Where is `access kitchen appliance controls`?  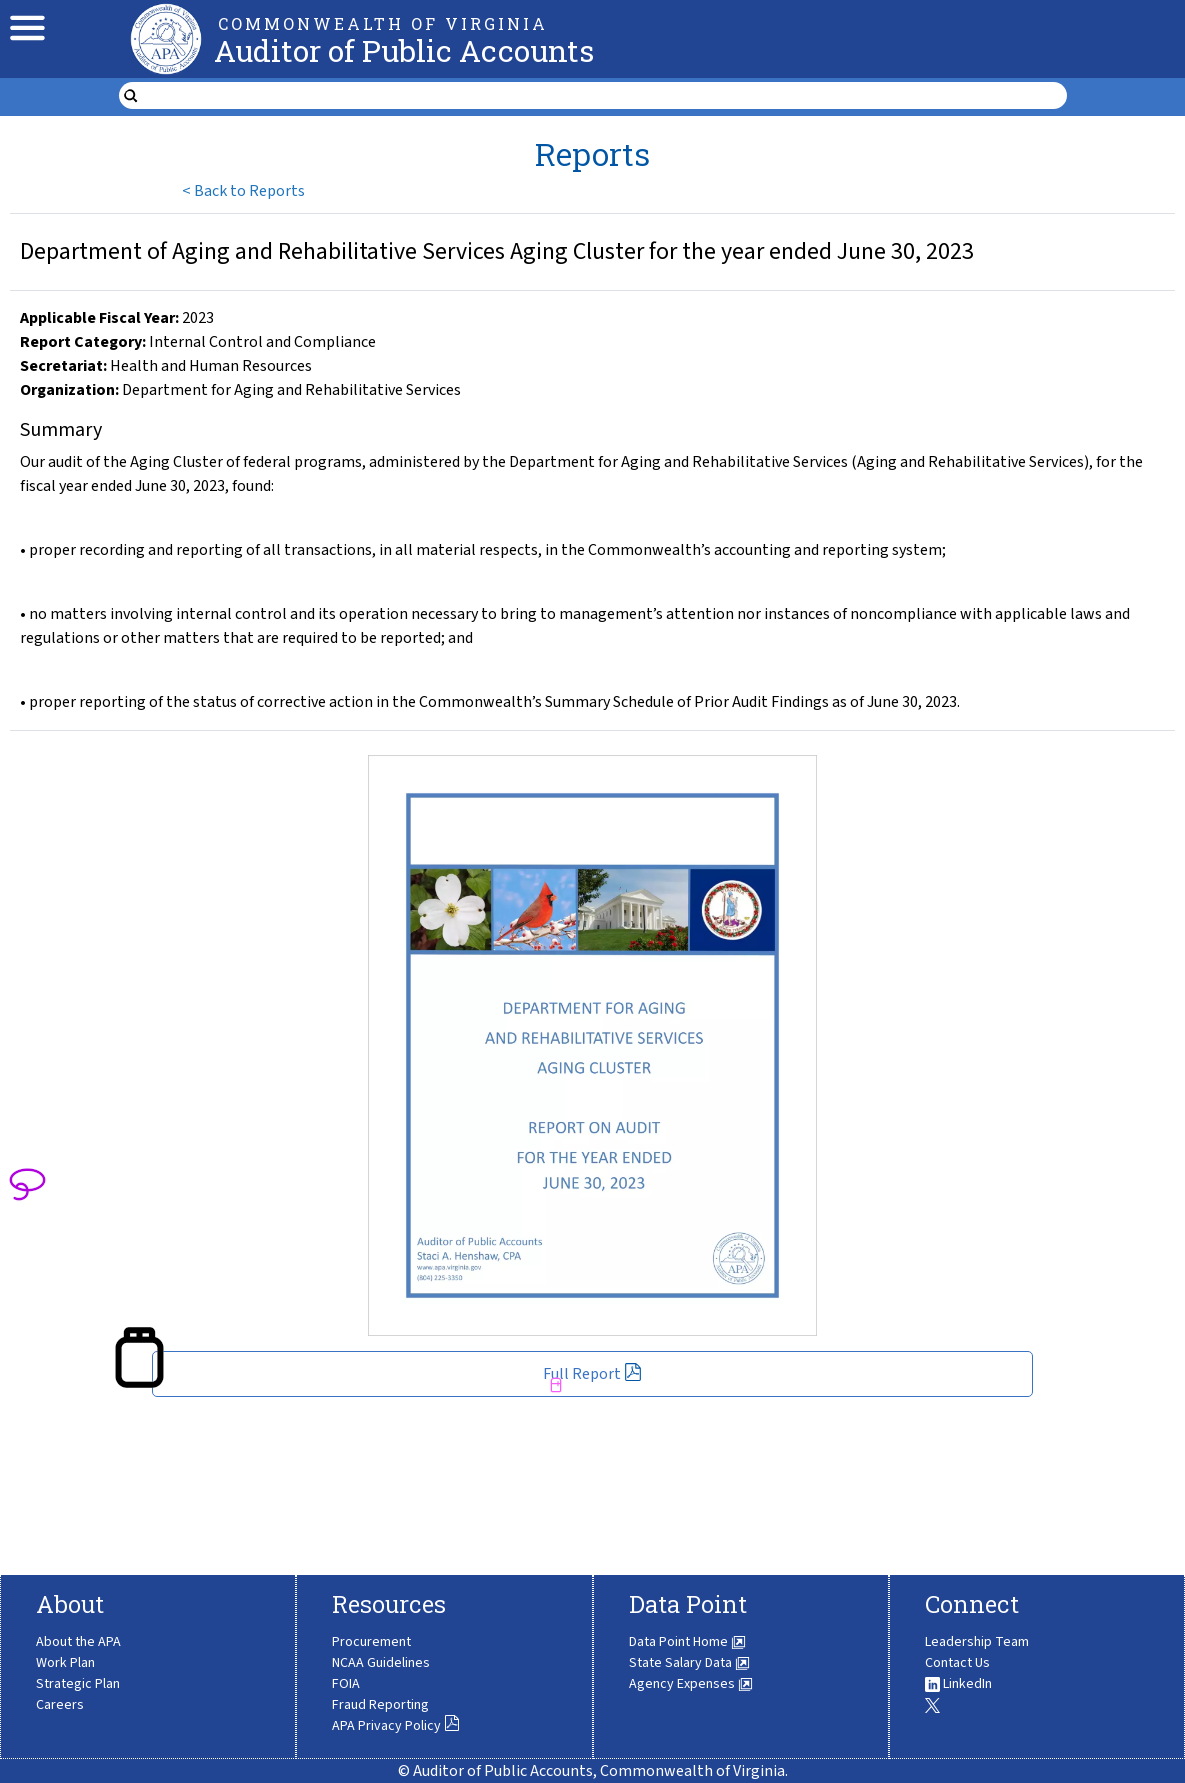 access kitchen appliance controls is located at coordinates (556, 1385).